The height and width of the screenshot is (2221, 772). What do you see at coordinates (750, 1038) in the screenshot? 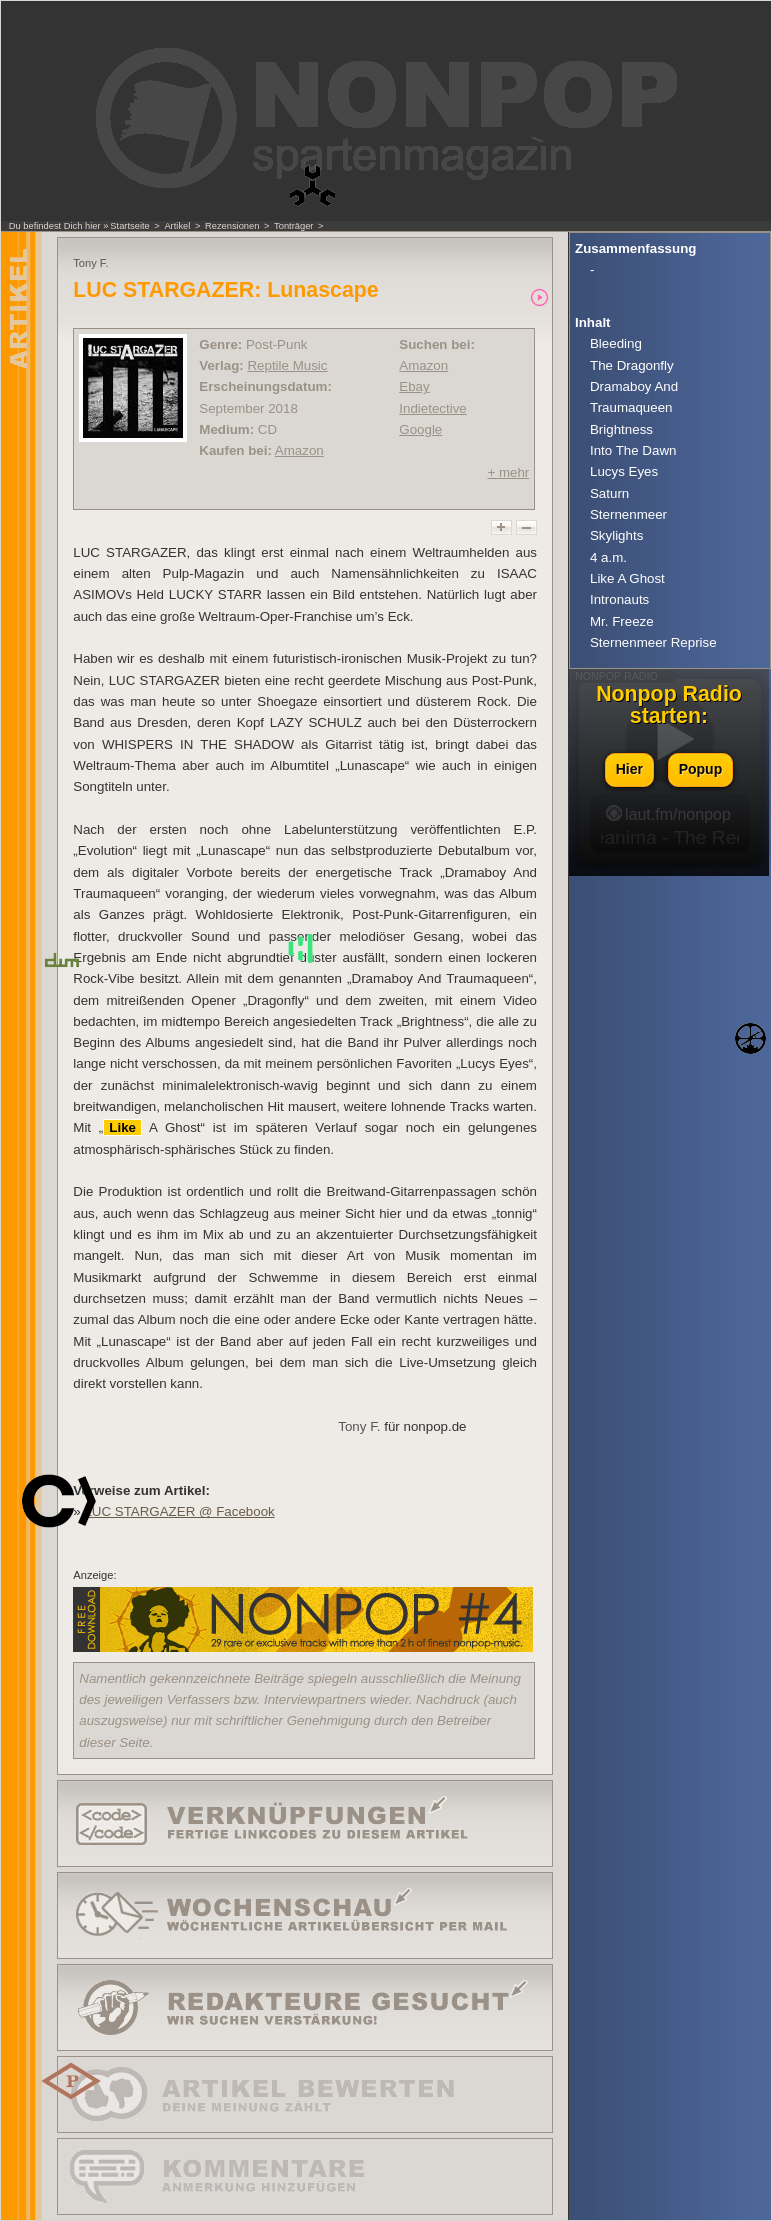
I see `open Roam Research app` at bounding box center [750, 1038].